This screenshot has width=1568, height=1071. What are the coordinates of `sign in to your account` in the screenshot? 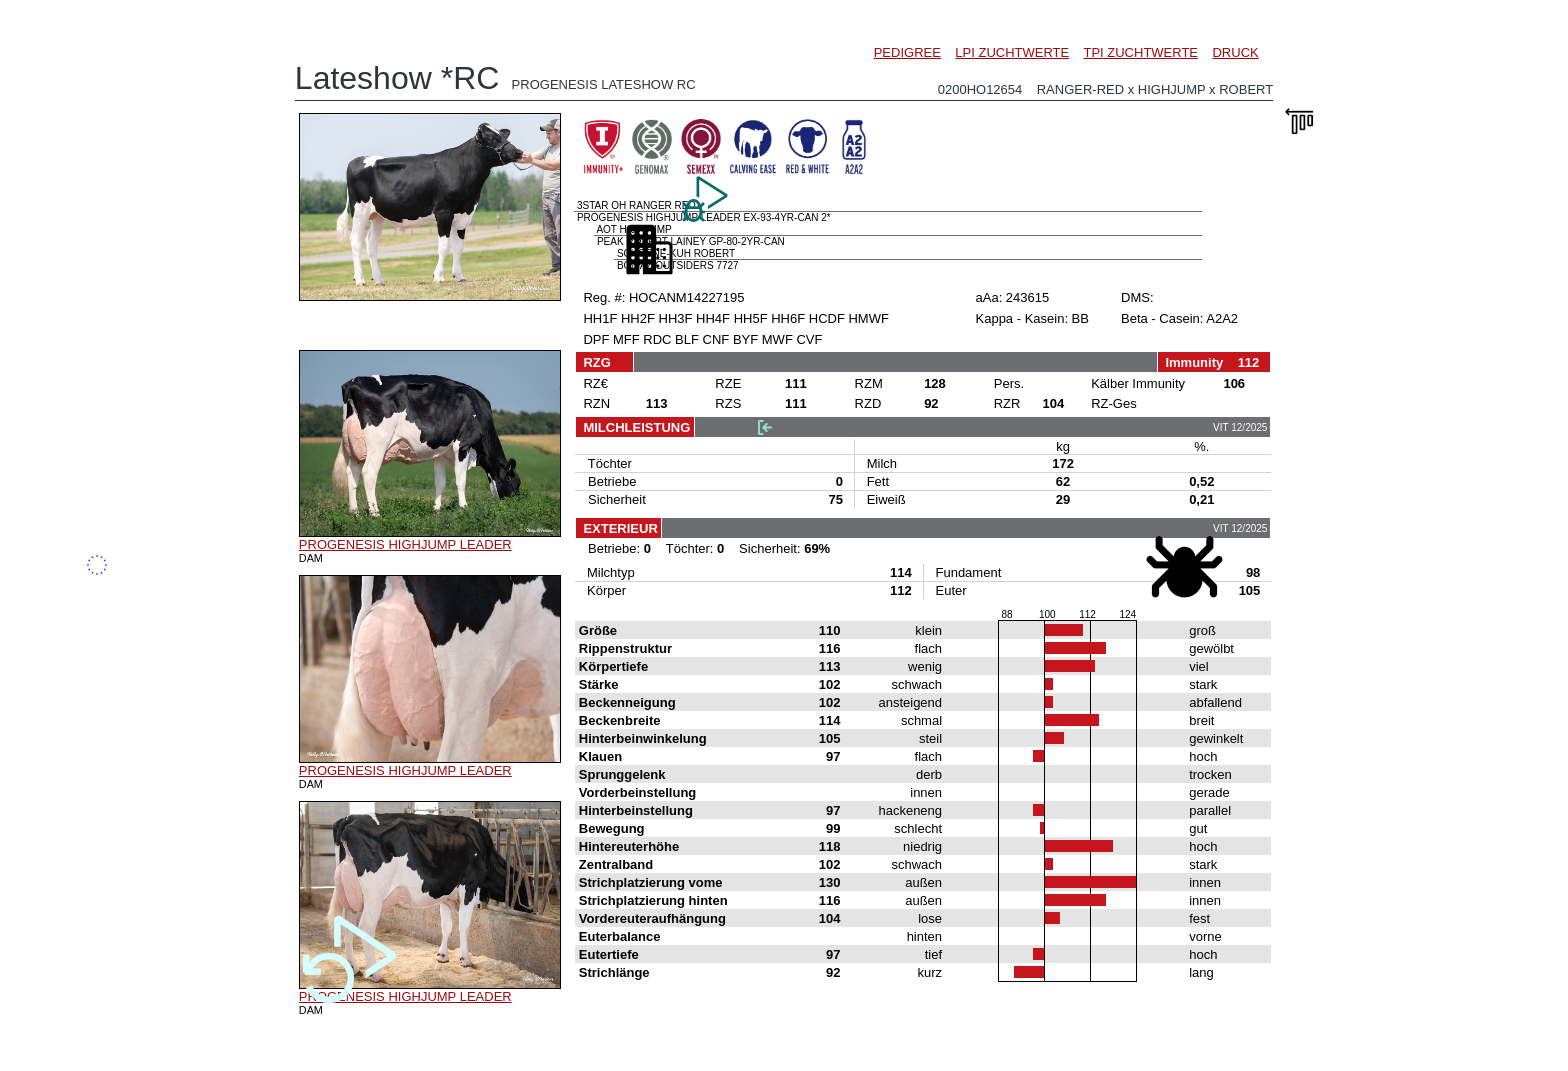 It's located at (764, 427).